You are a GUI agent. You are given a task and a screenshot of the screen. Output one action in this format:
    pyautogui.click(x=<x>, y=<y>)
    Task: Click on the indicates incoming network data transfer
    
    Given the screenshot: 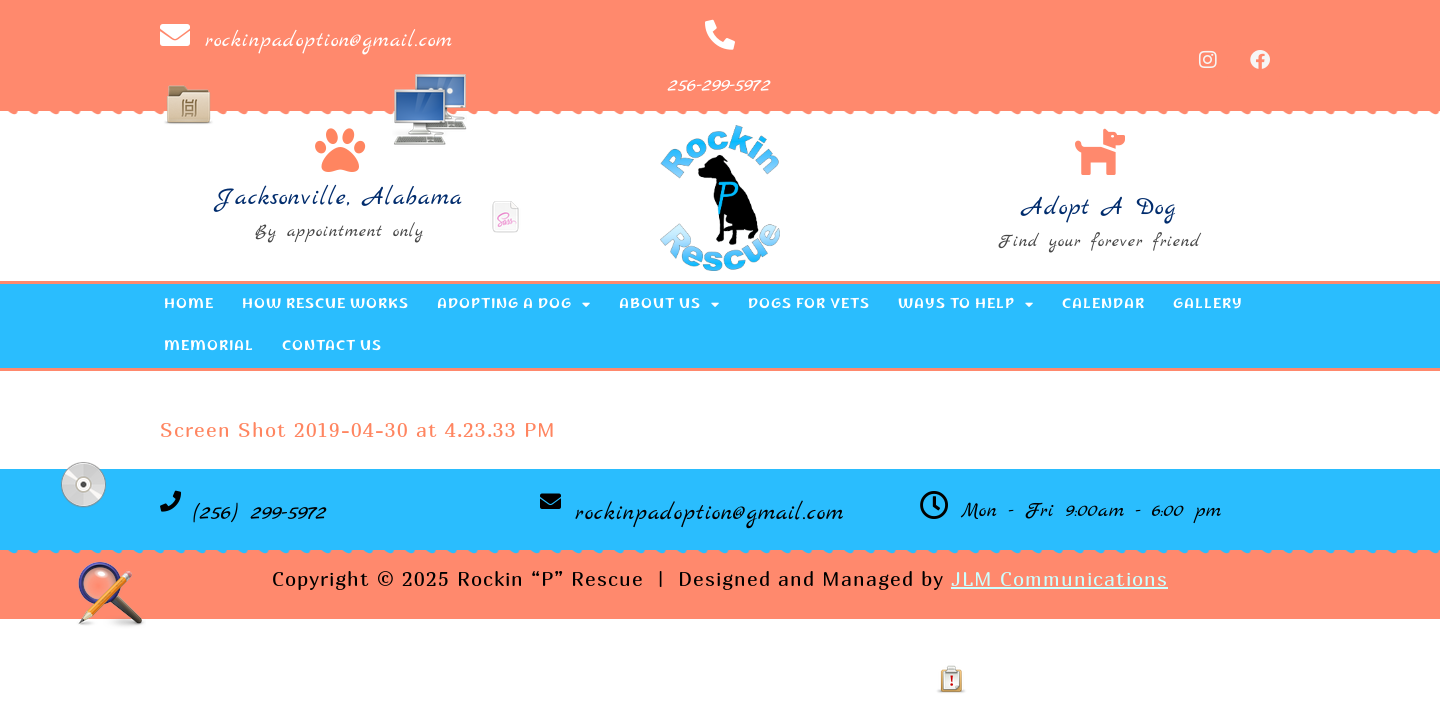 What is the action you would take?
    pyautogui.click(x=429, y=109)
    